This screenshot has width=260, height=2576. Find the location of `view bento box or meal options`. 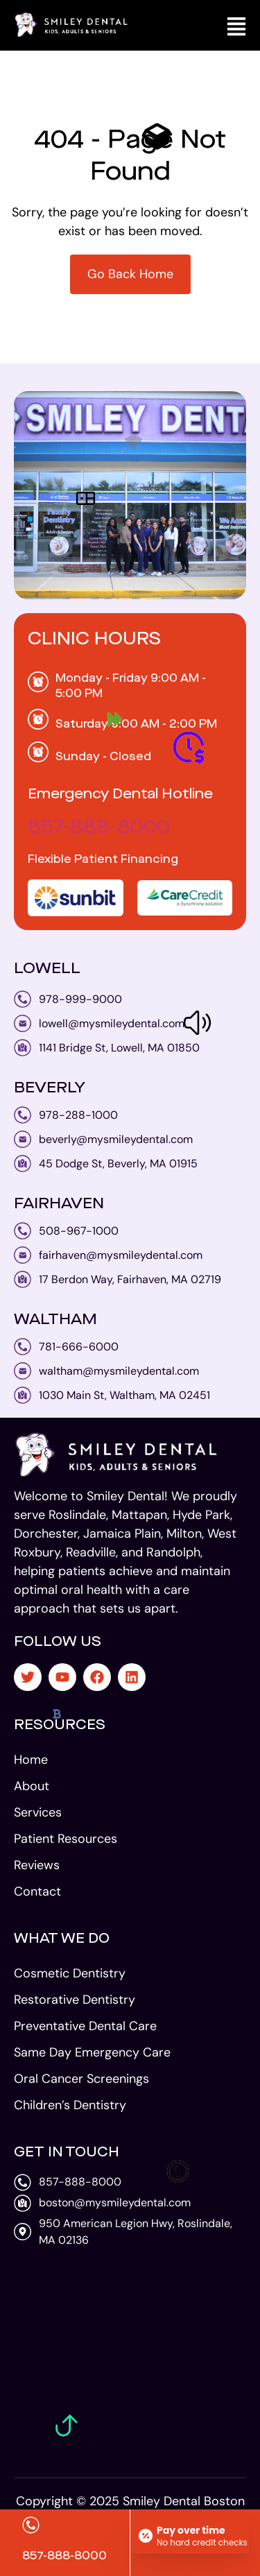

view bento box or meal options is located at coordinates (85, 498).